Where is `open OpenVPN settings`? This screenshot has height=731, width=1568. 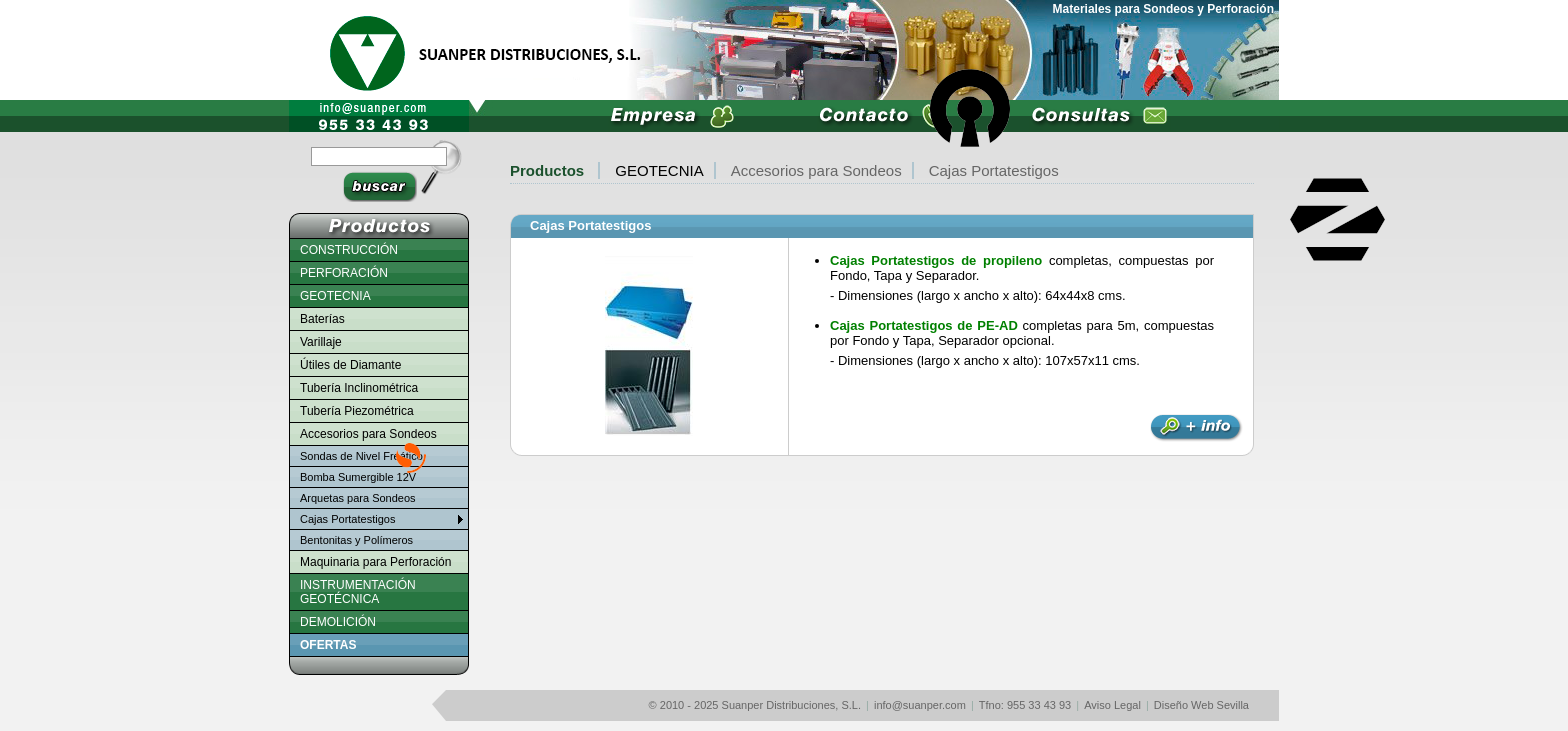 open OpenVPN settings is located at coordinates (970, 108).